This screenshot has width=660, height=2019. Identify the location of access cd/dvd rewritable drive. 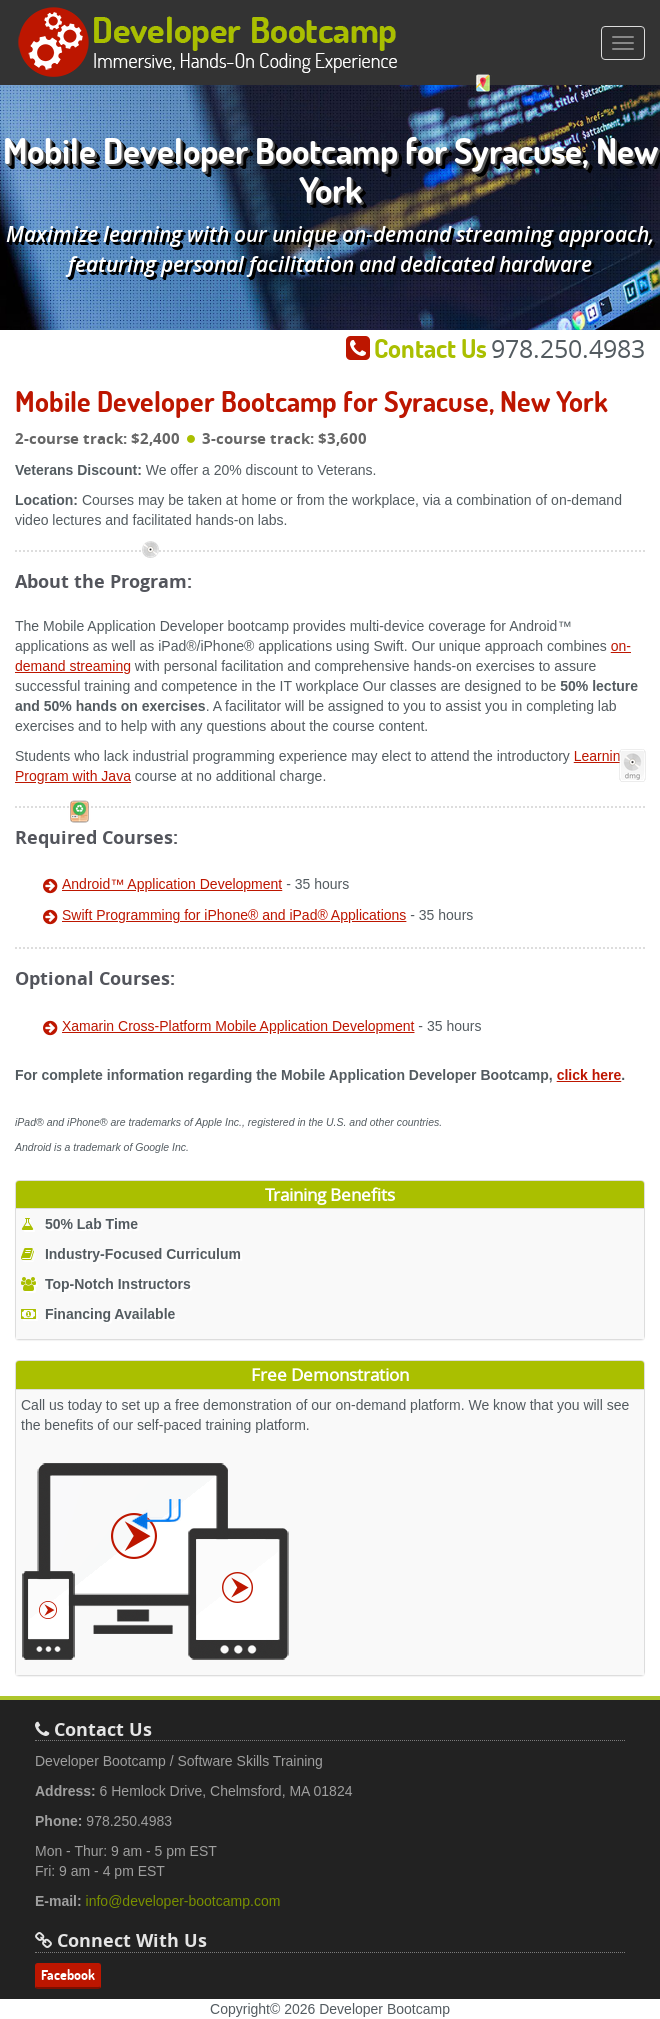
(150, 549).